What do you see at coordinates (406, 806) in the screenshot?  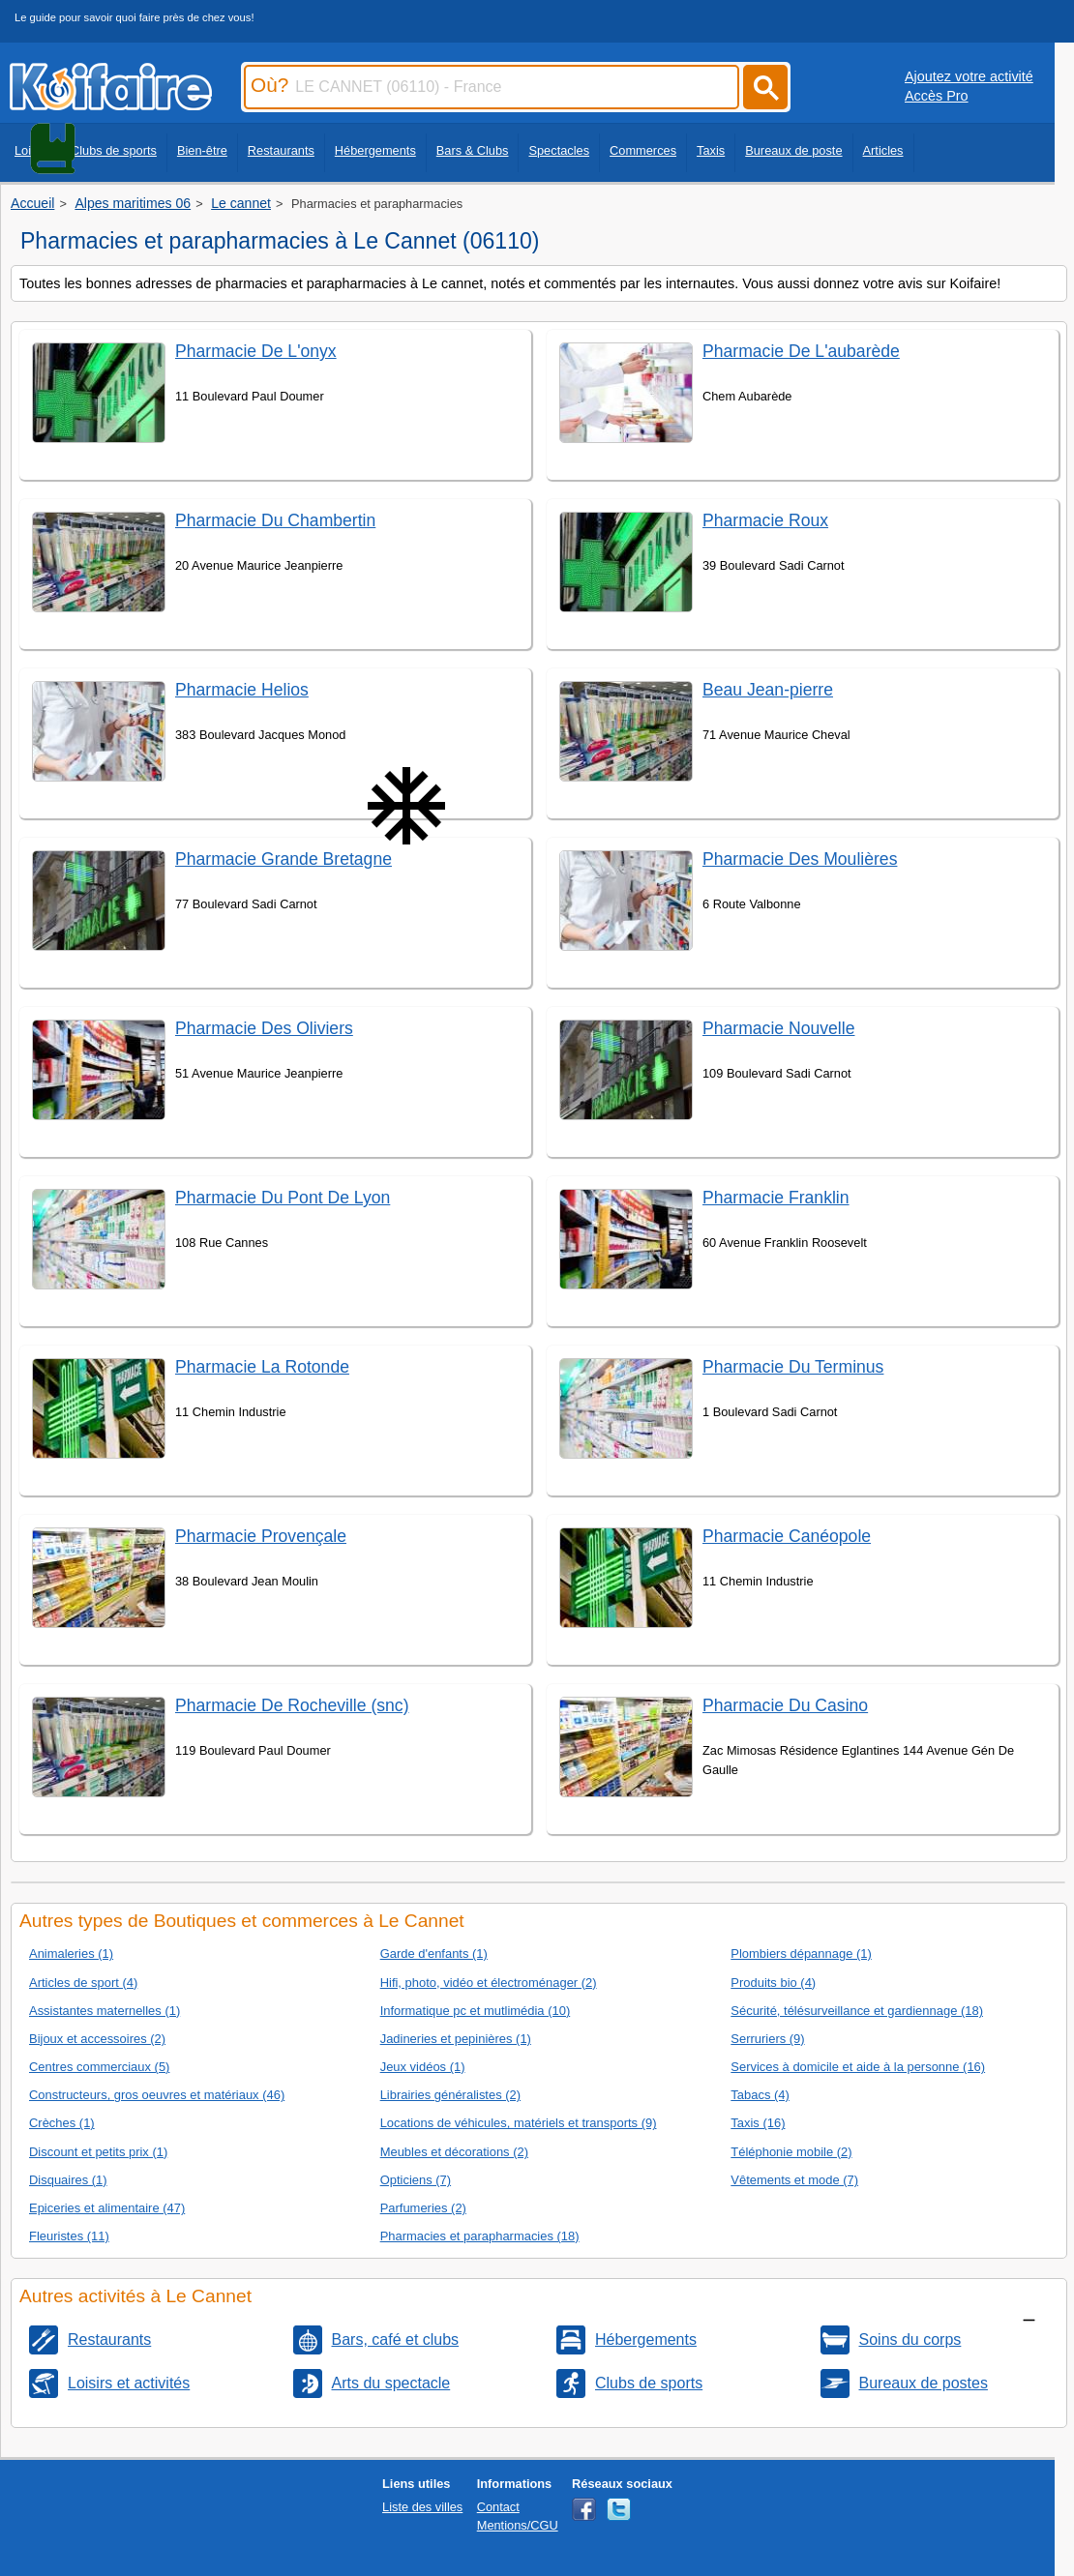 I see `toggle air conditioning or cooling mode` at bounding box center [406, 806].